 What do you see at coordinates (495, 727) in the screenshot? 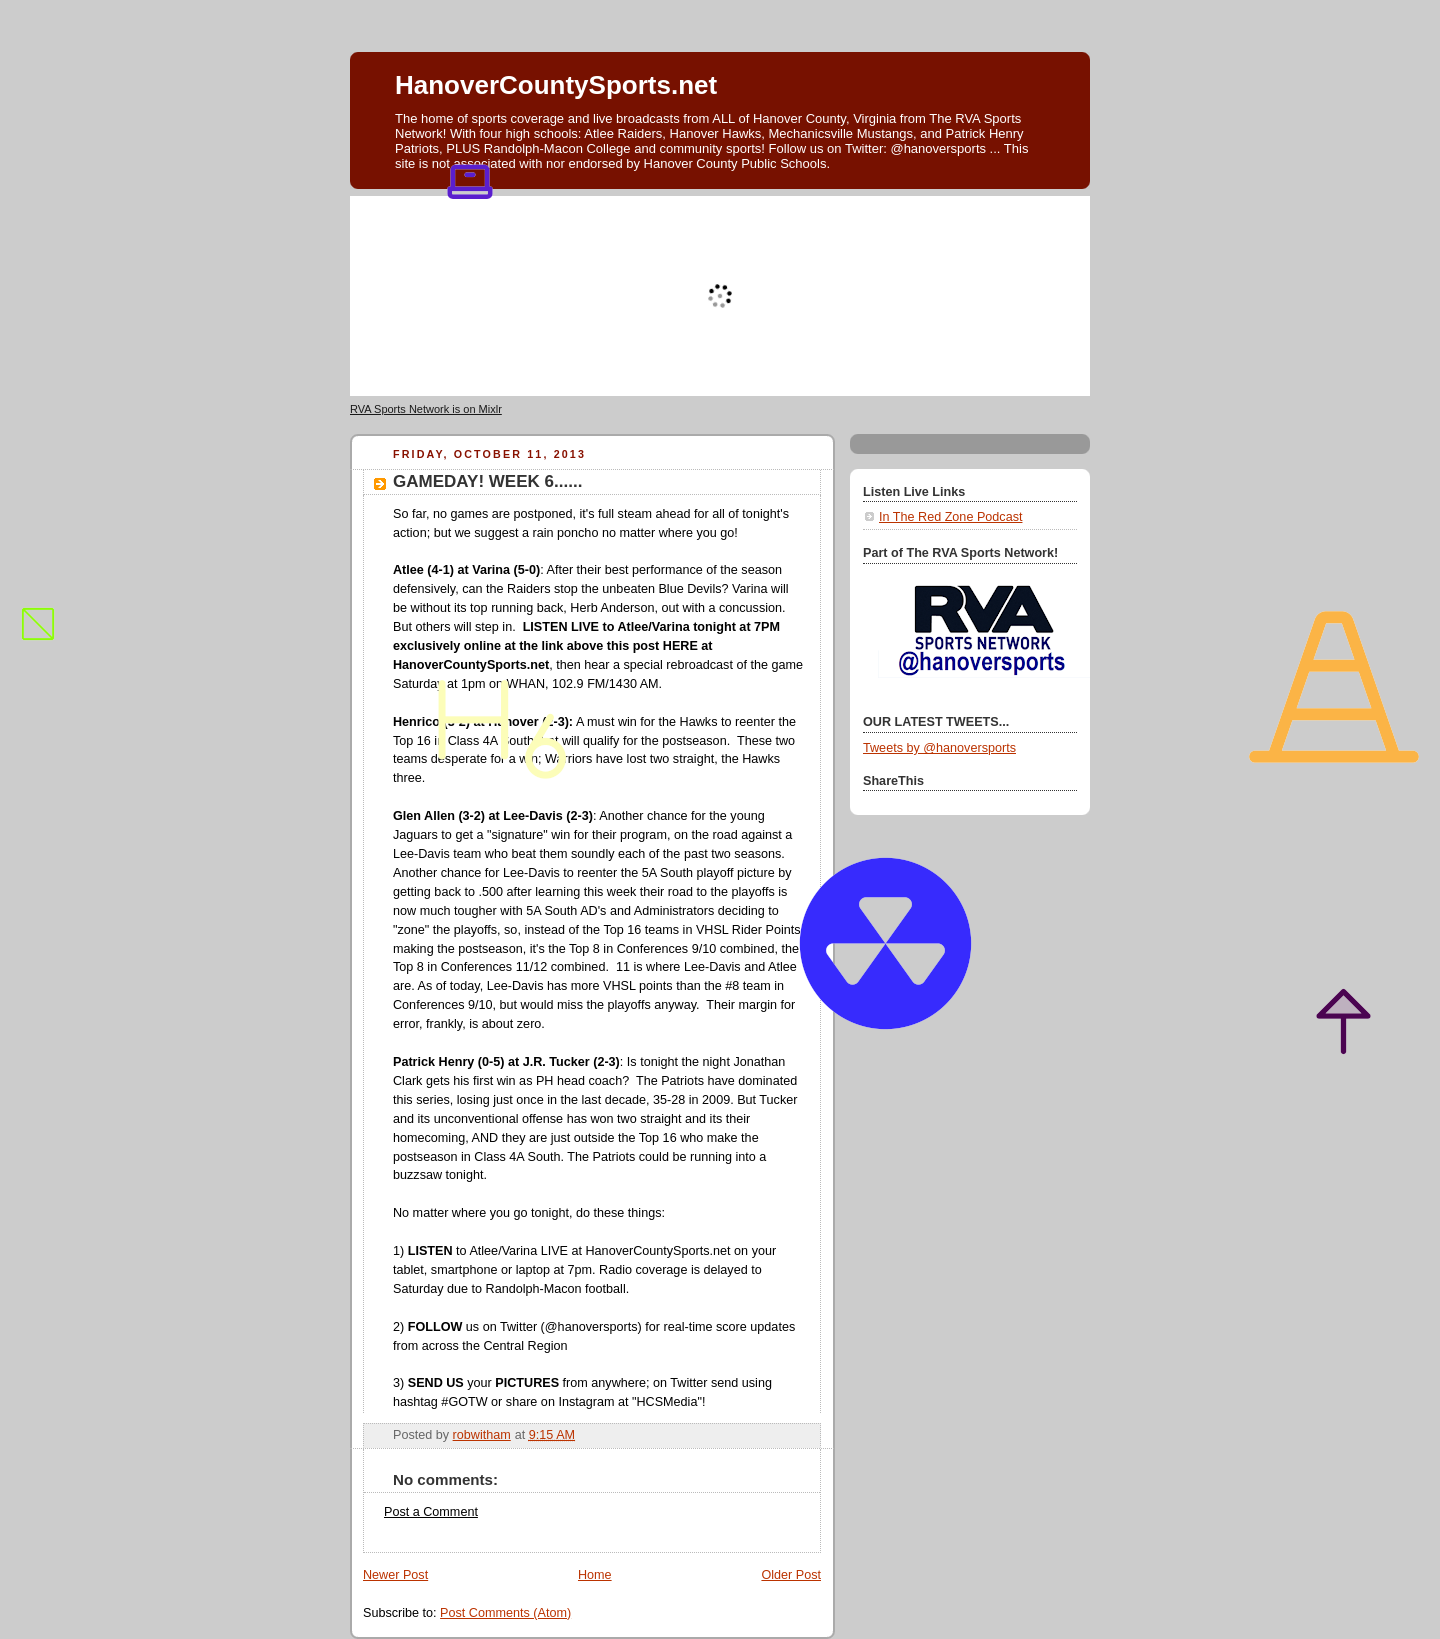
I see `format text as heading level 6` at bounding box center [495, 727].